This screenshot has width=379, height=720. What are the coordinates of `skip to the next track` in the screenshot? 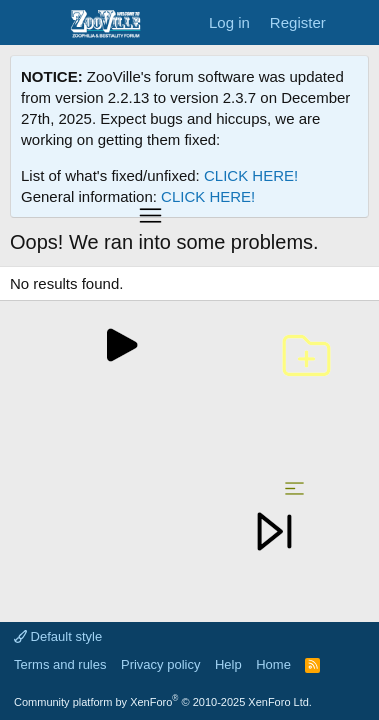 It's located at (274, 531).